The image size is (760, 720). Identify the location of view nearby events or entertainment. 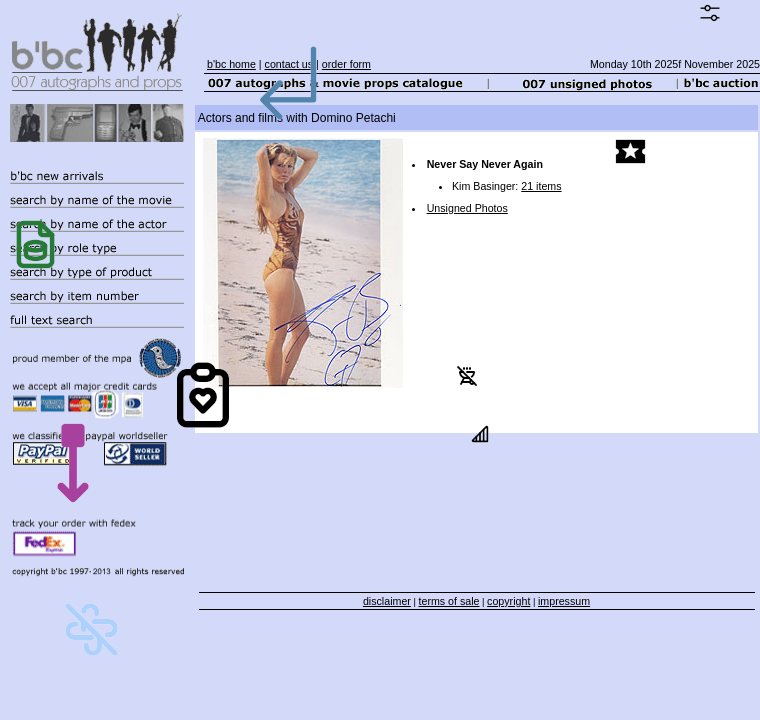
(630, 151).